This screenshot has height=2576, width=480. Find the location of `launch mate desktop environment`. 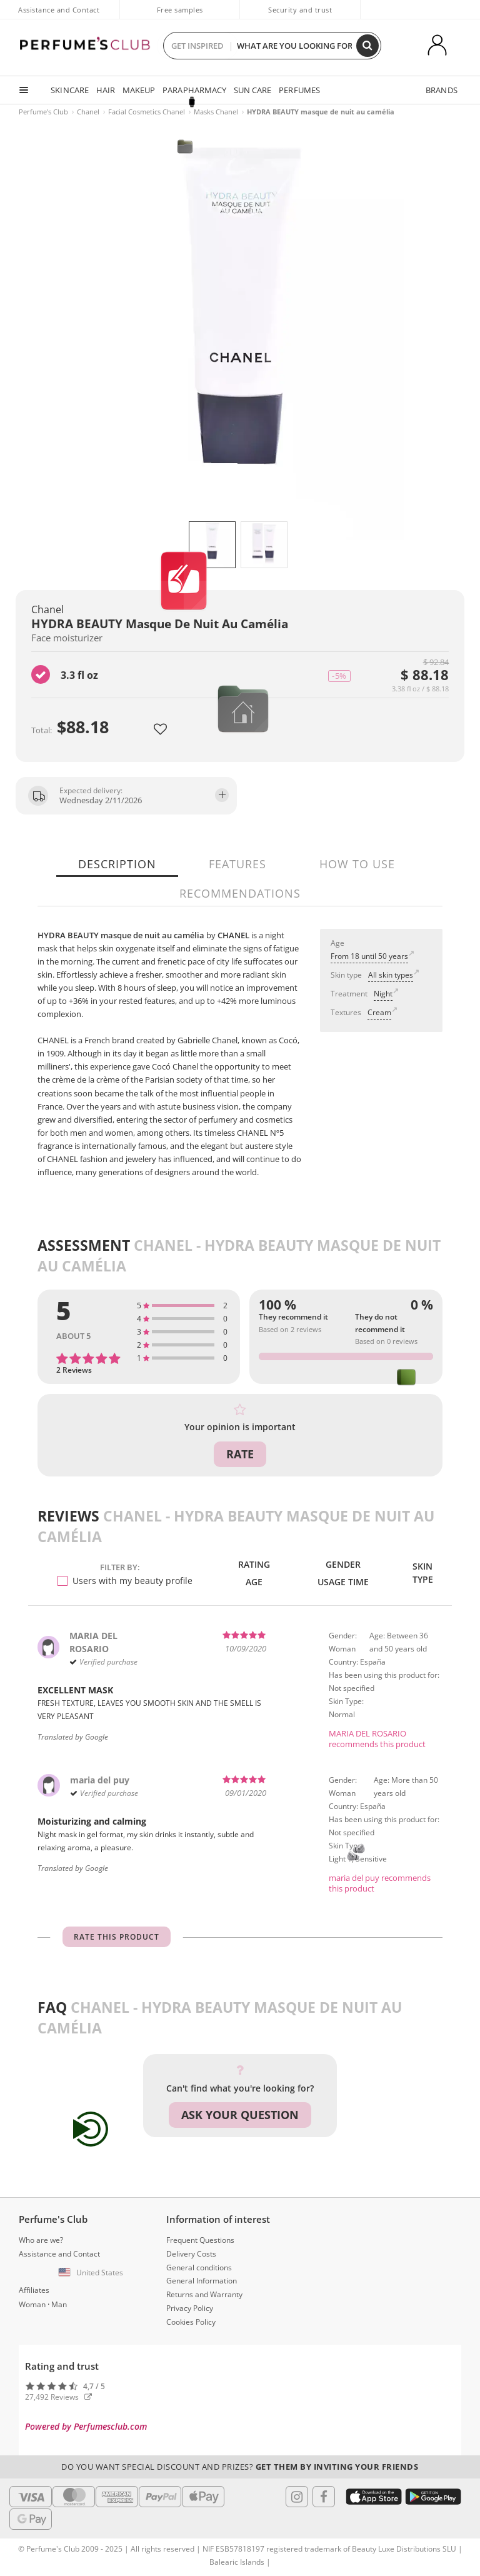

launch mate desktop environment is located at coordinates (91, 2129).